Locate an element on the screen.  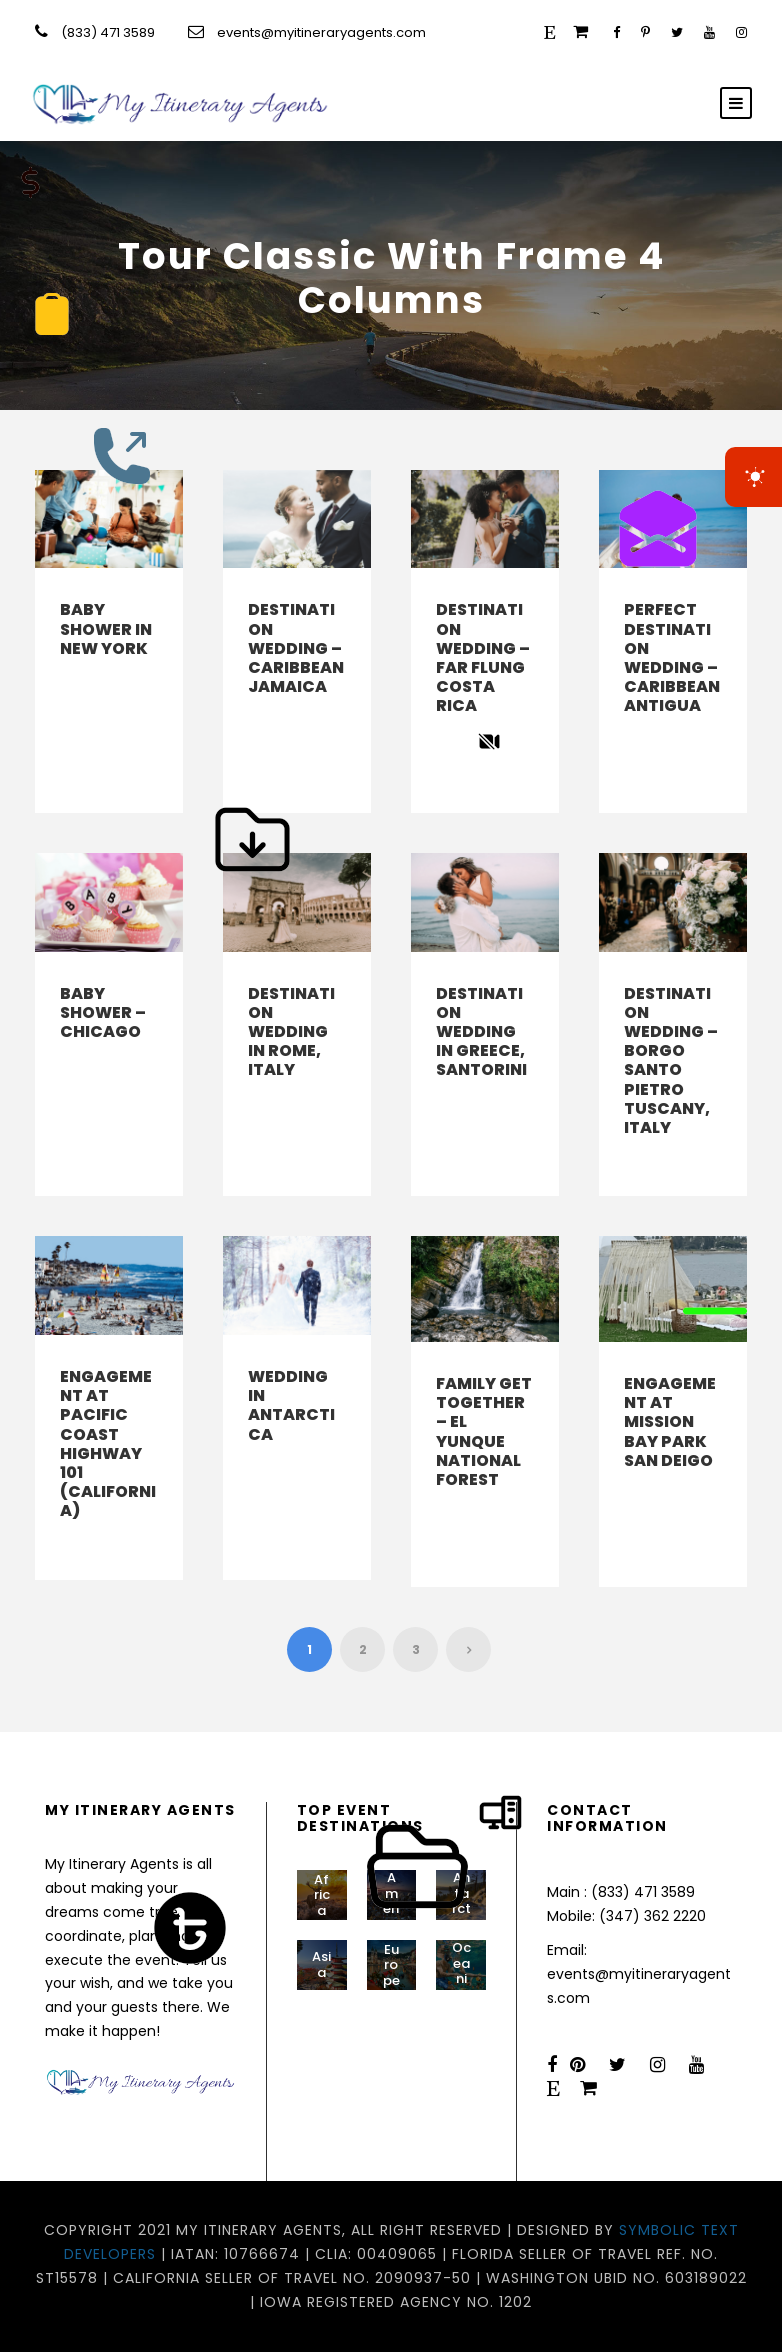
indicates bangladeshi taka currency is located at coordinates (190, 1928).